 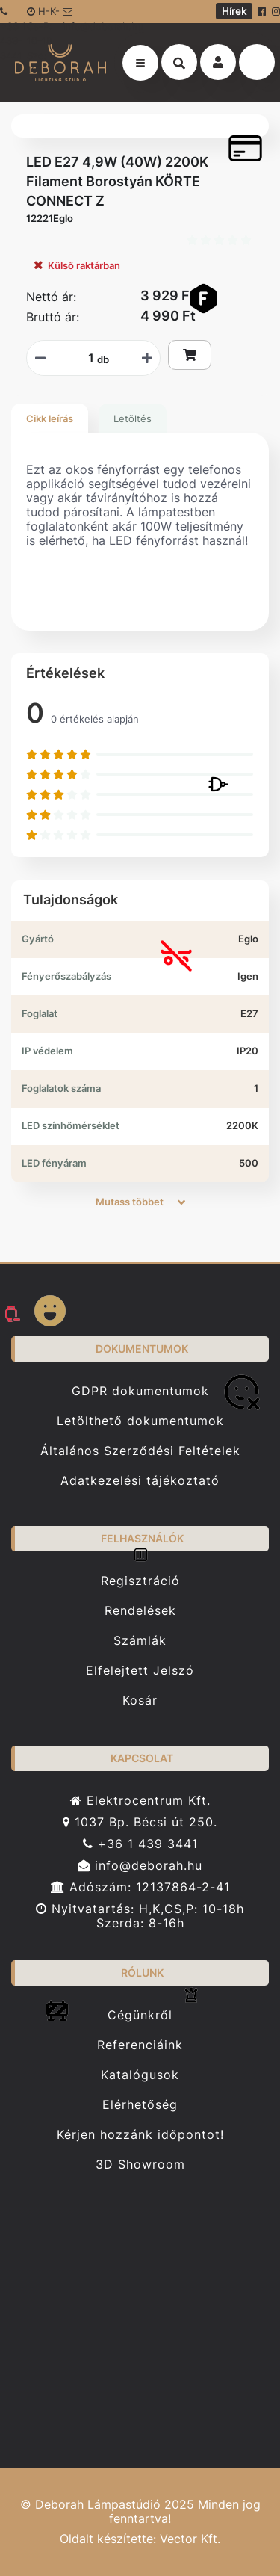 I want to click on skateboarding not allowed in this area, so click(x=176, y=956).